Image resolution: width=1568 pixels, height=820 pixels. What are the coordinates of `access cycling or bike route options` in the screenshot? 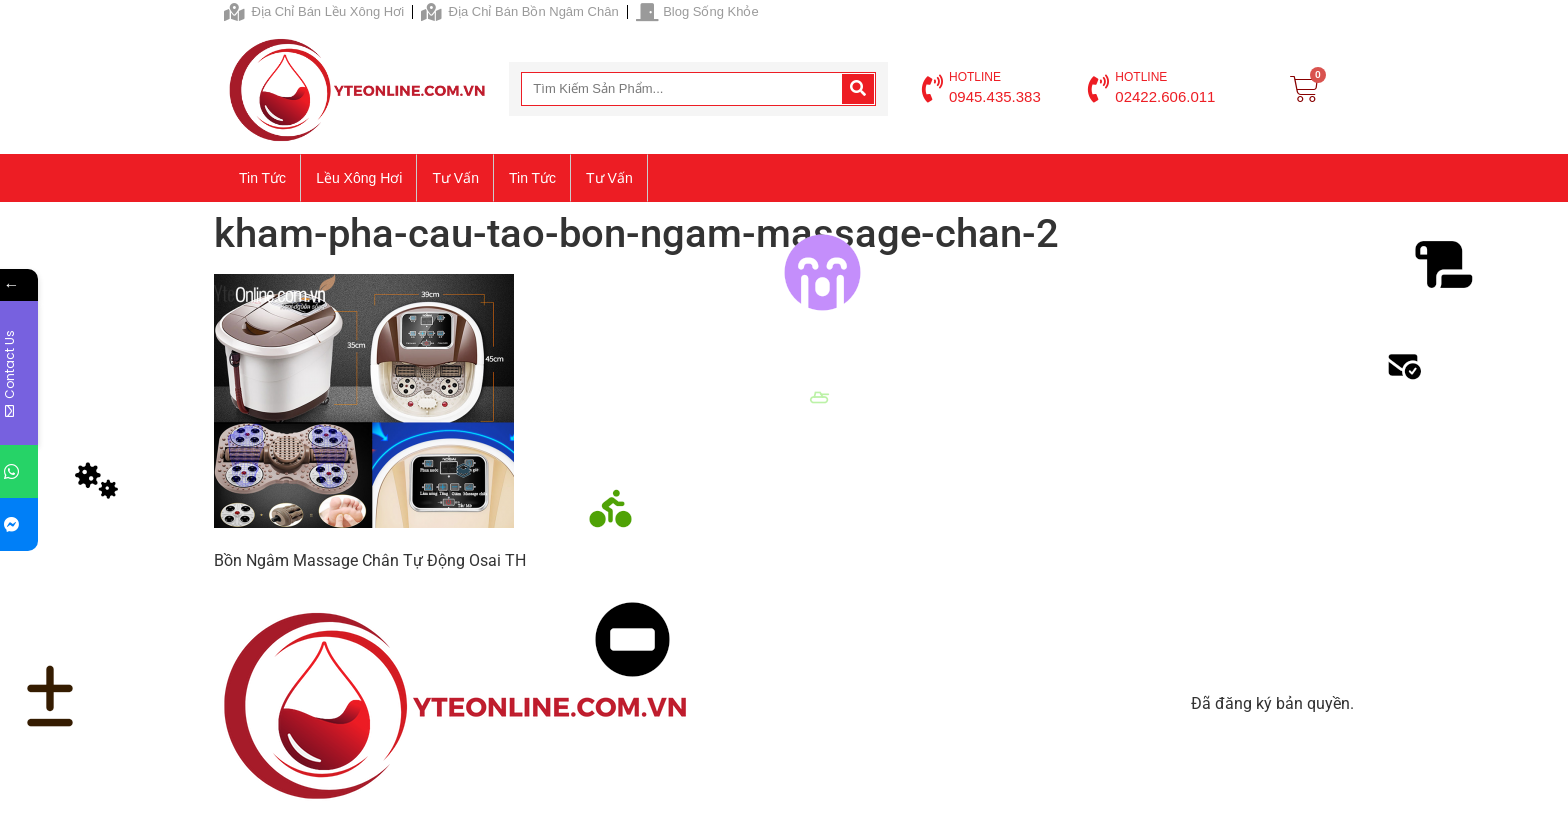 It's located at (610, 508).